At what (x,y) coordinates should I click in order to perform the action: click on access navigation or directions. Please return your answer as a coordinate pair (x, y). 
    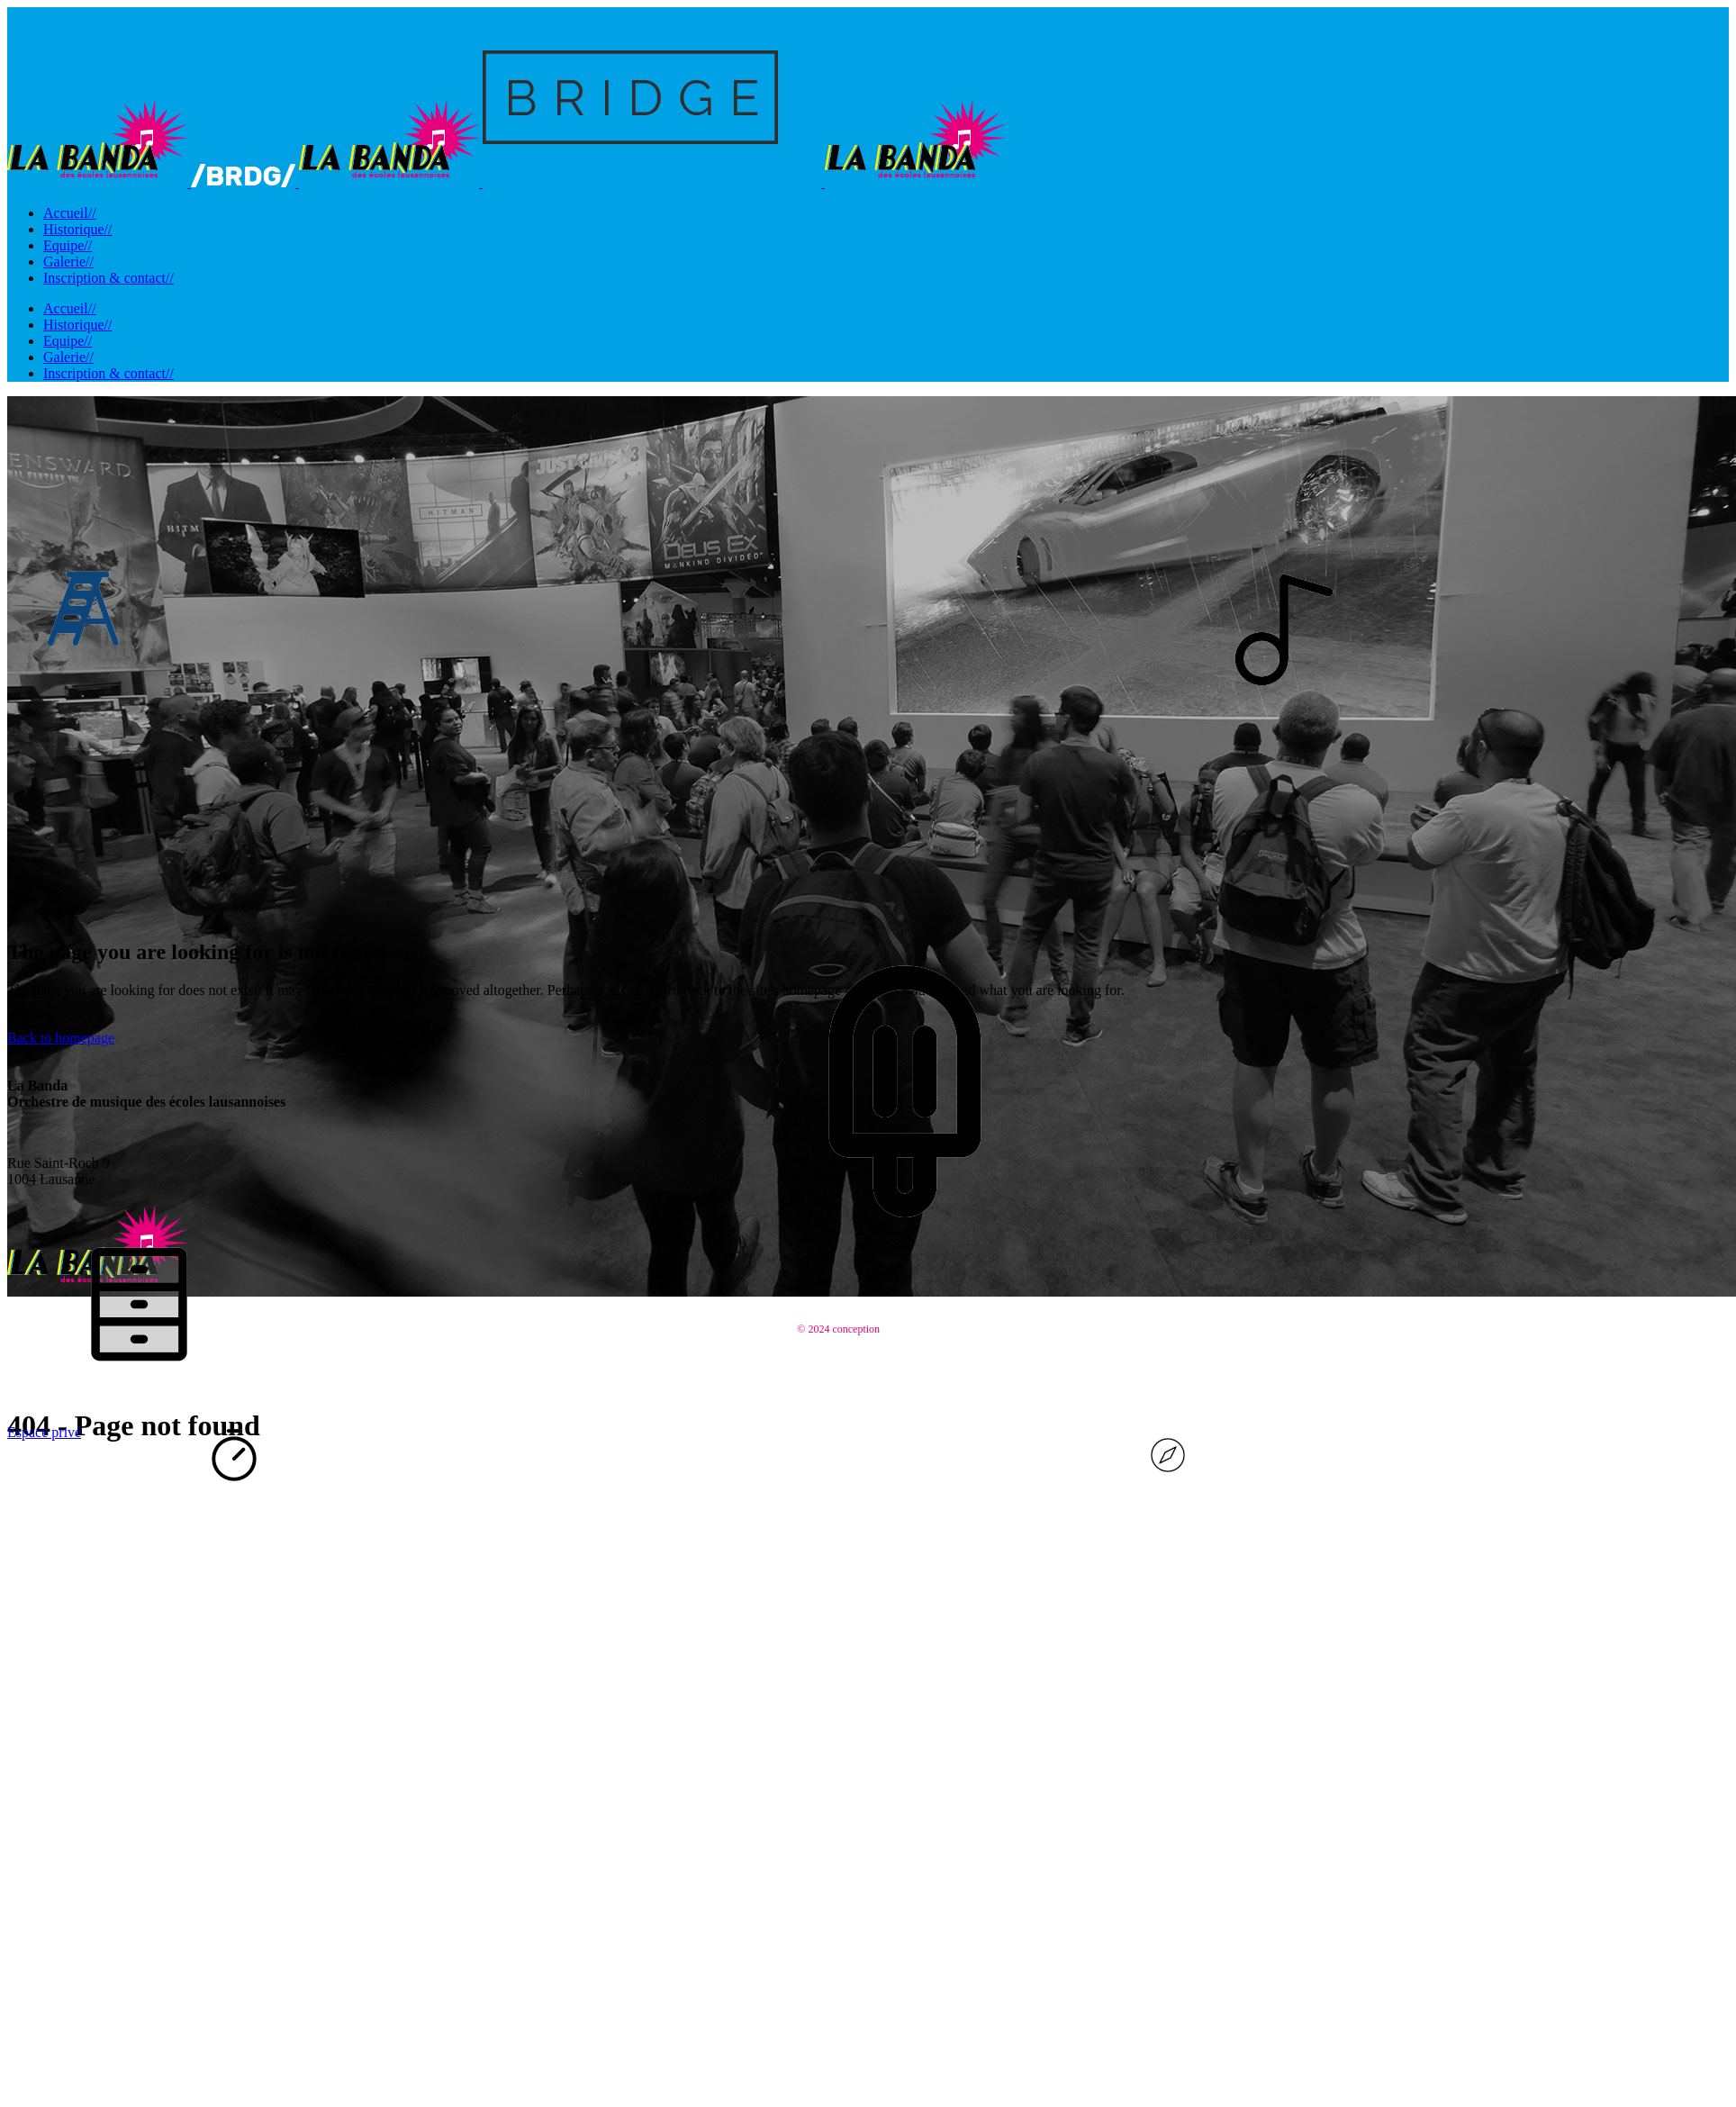
    Looking at the image, I should click on (1168, 1455).